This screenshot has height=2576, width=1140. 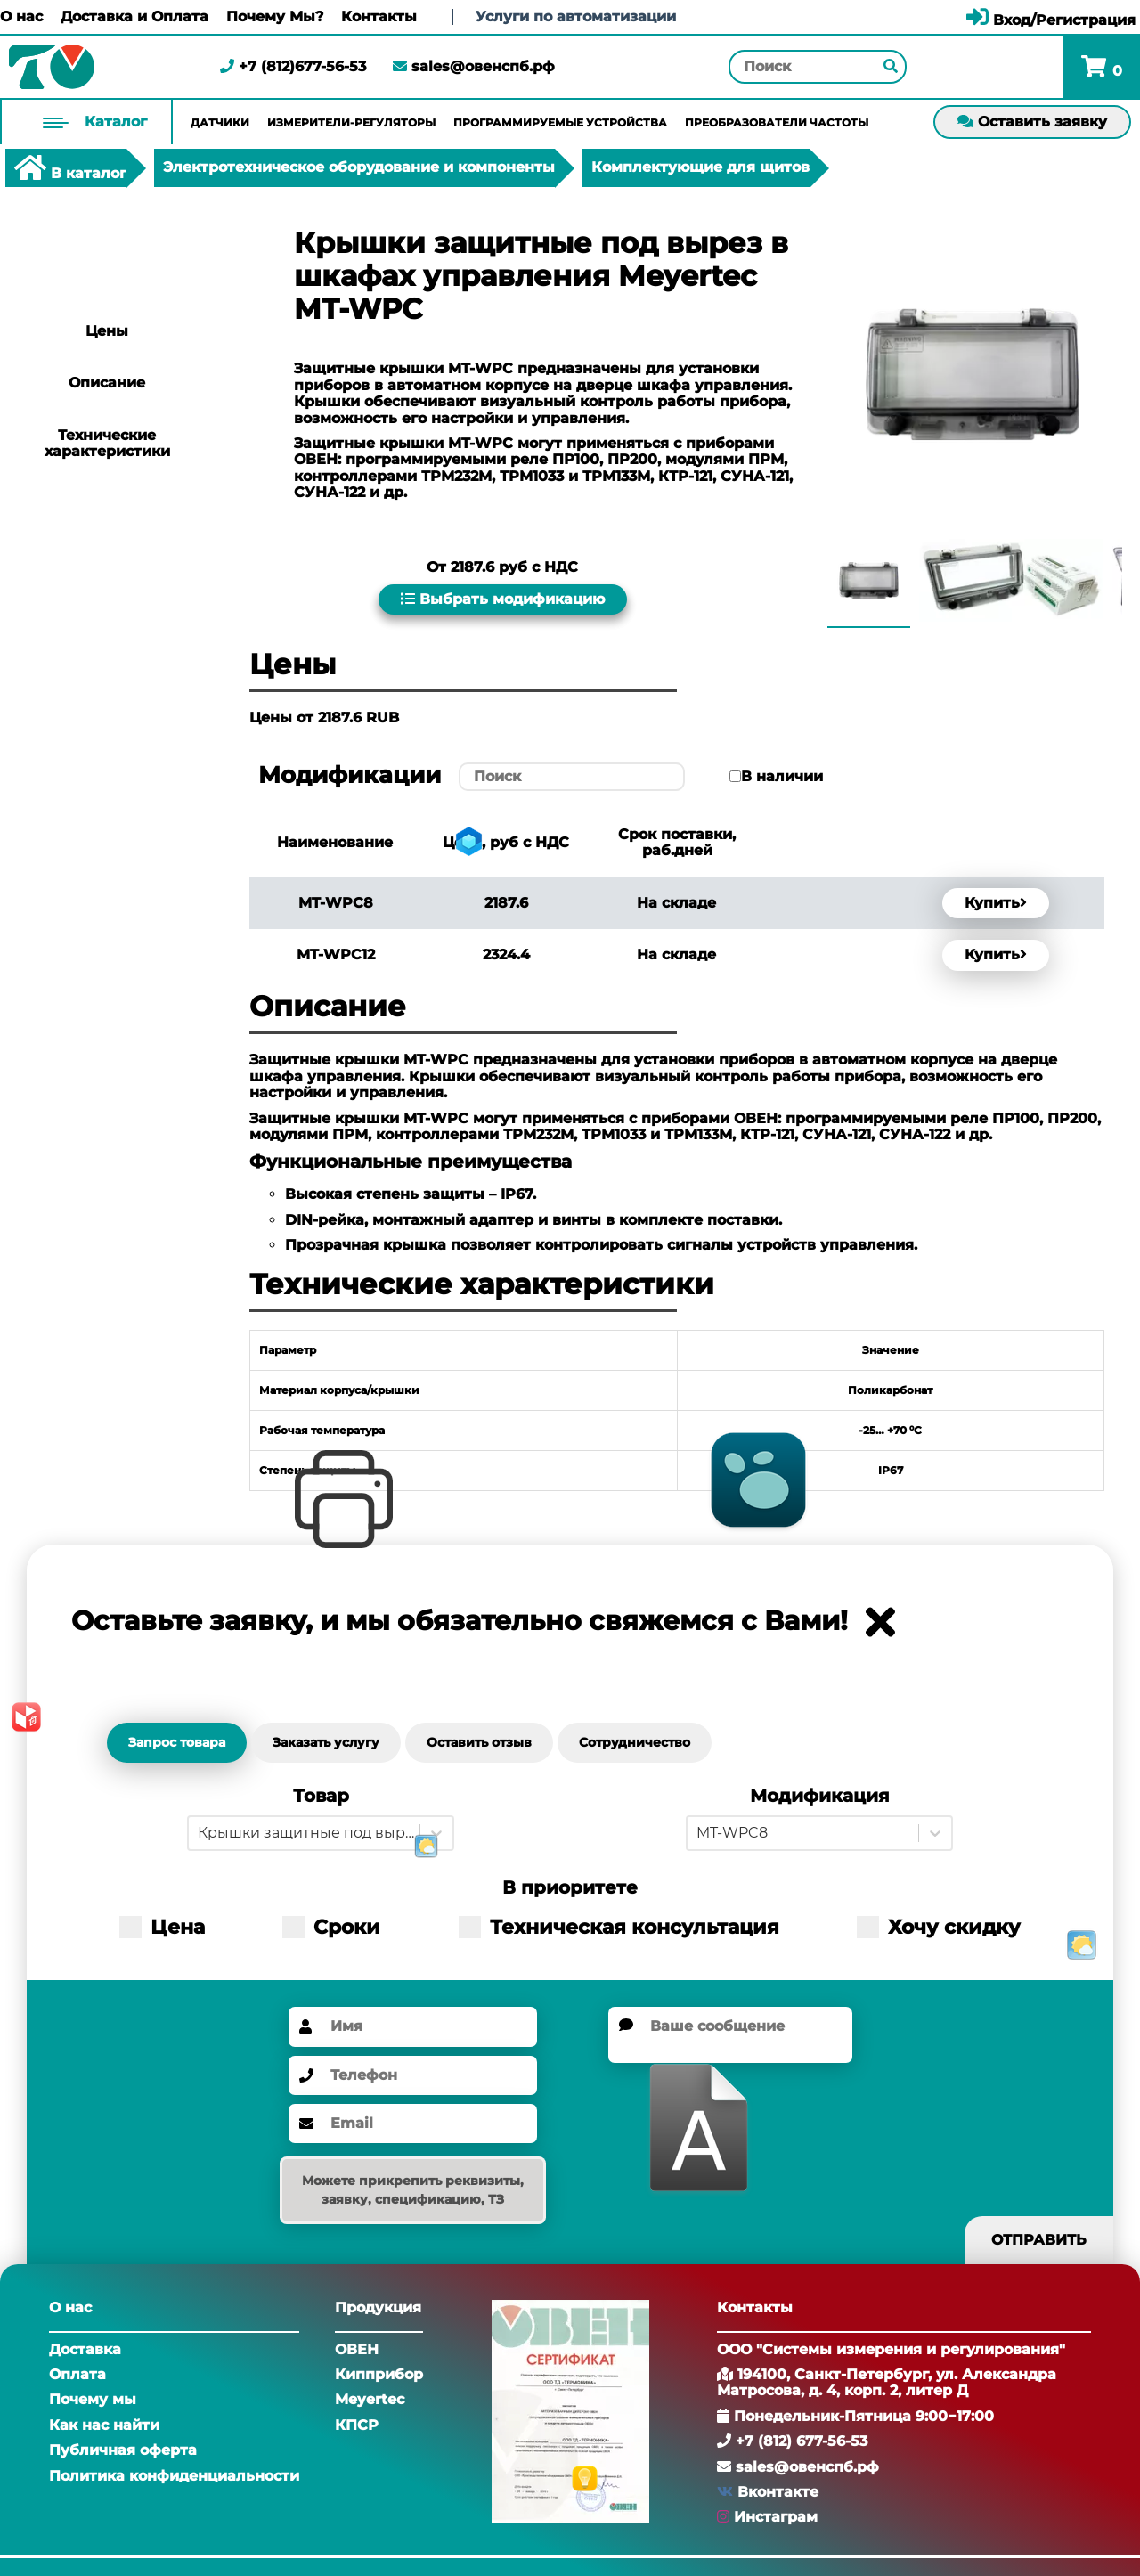 What do you see at coordinates (468, 841) in the screenshot?
I see `open assist2 application` at bounding box center [468, 841].